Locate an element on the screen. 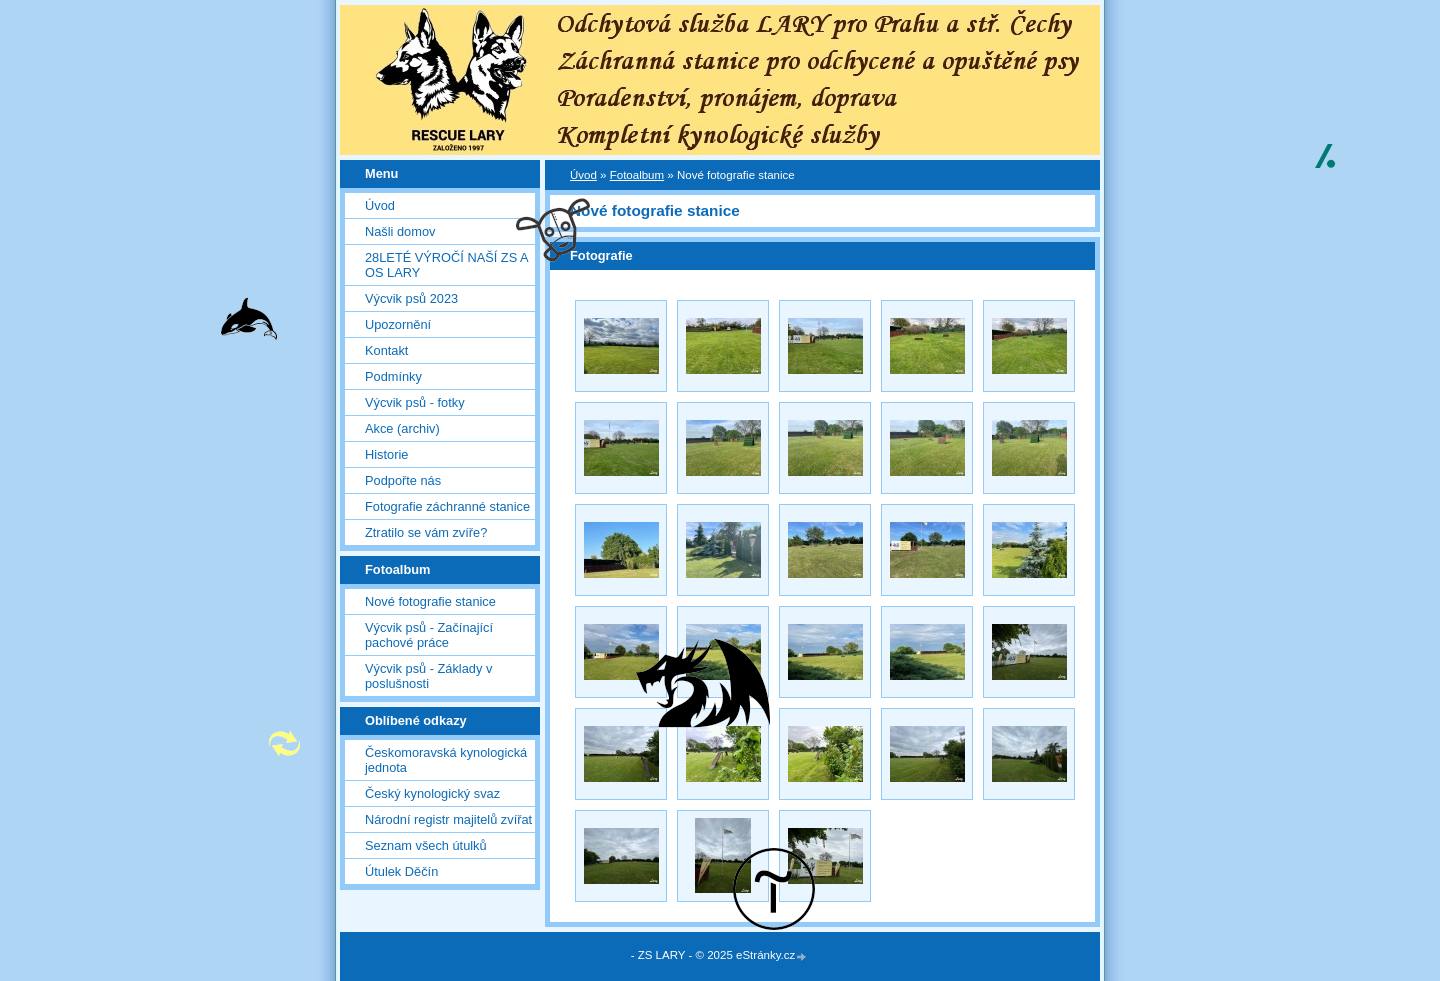 This screenshot has width=1440, height=981. kashflow accounting software logo is located at coordinates (284, 743).